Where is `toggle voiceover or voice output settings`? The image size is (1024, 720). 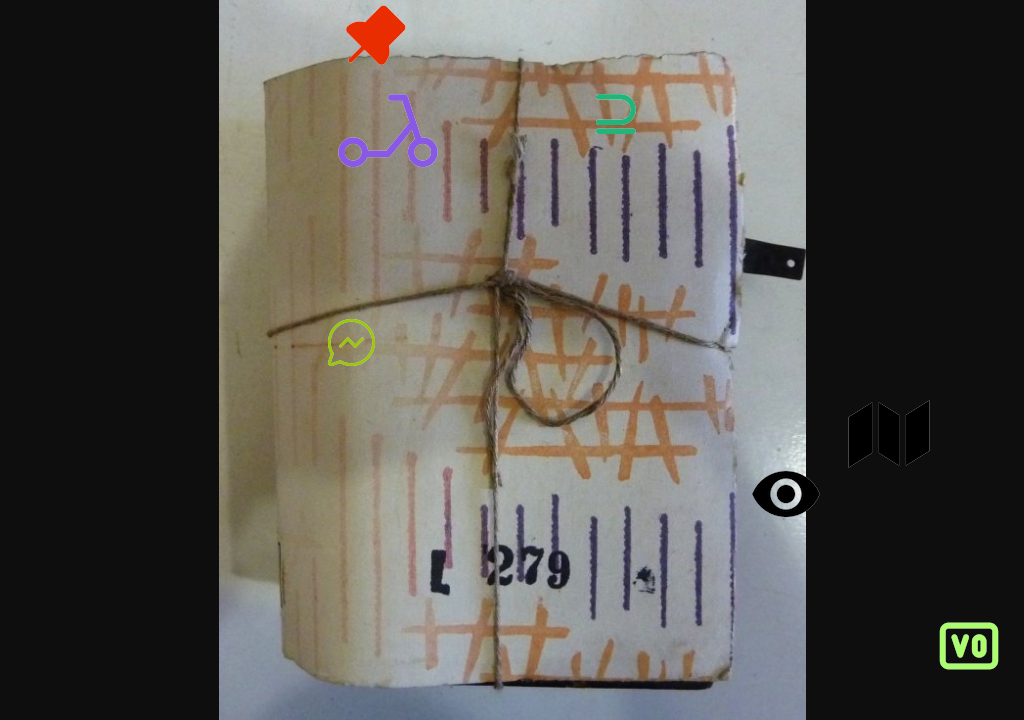
toggle voiceover or voice output settings is located at coordinates (969, 646).